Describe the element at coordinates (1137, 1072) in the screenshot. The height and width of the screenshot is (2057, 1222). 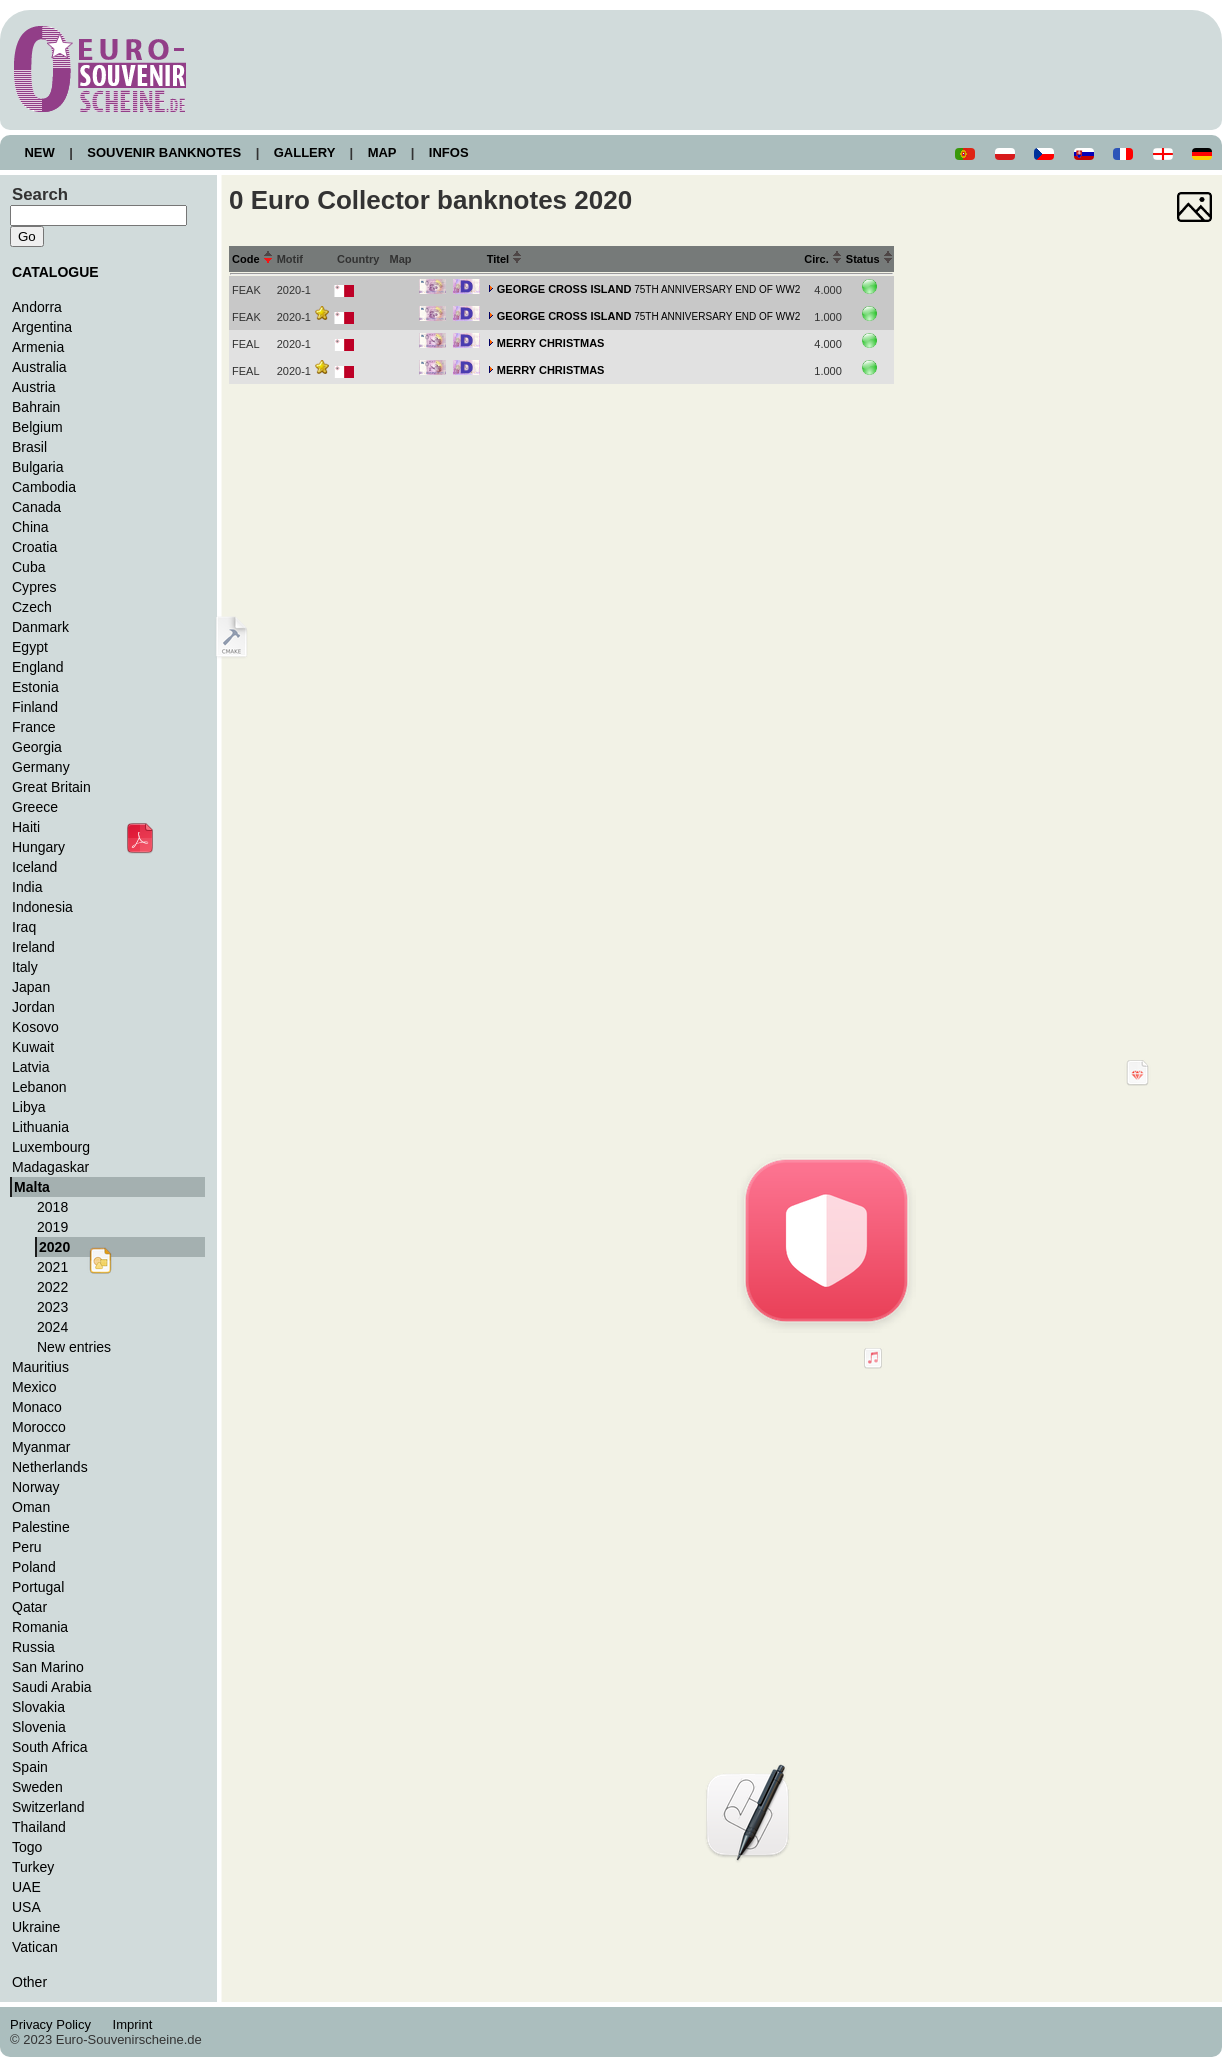
I see `a ruby programming language source file` at that location.